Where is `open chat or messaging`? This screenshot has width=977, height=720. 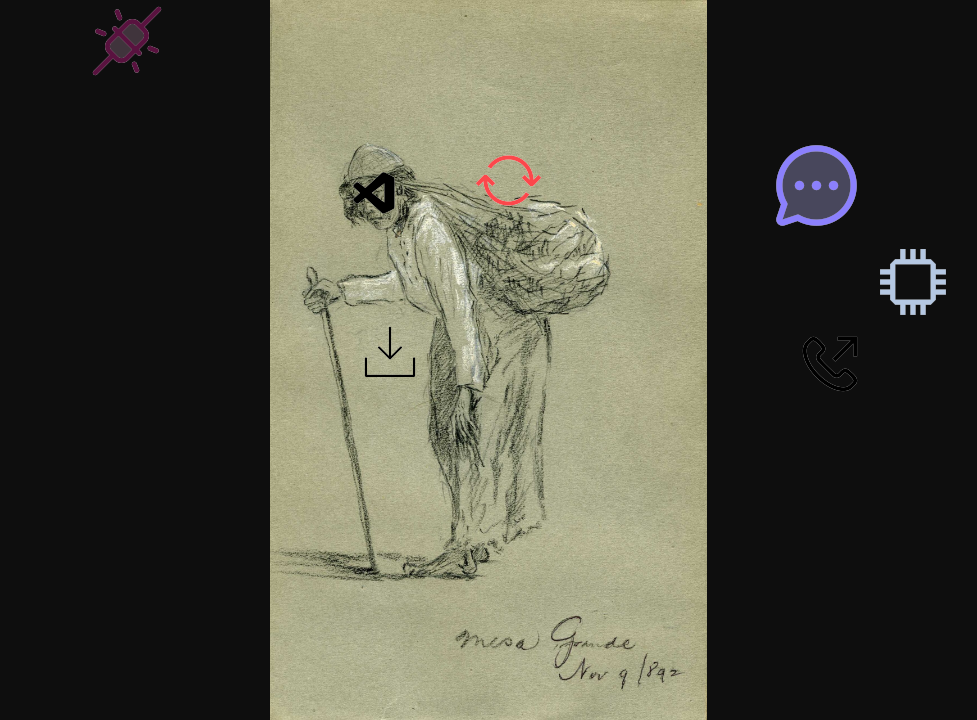
open chat or messaging is located at coordinates (816, 185).